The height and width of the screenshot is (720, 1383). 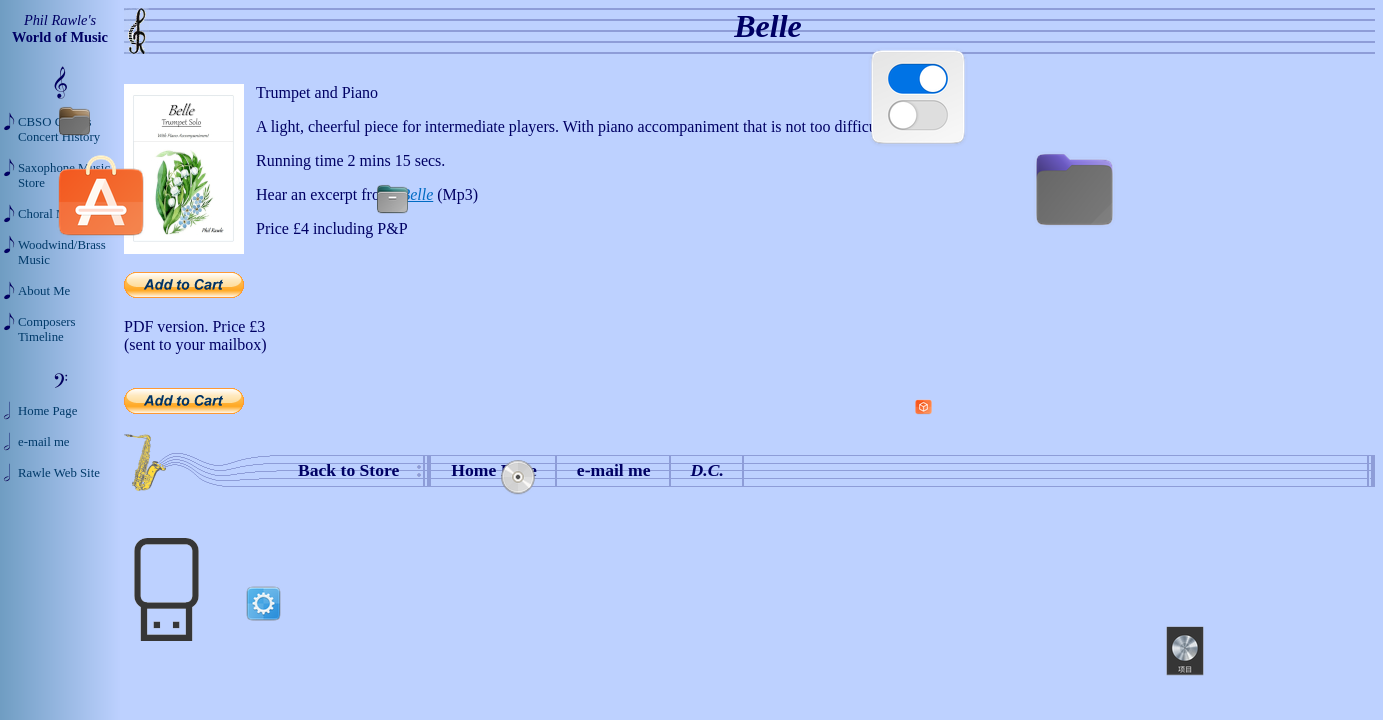 I want to click on open a 3ds format 3d model file, so click(x=923, y=406).